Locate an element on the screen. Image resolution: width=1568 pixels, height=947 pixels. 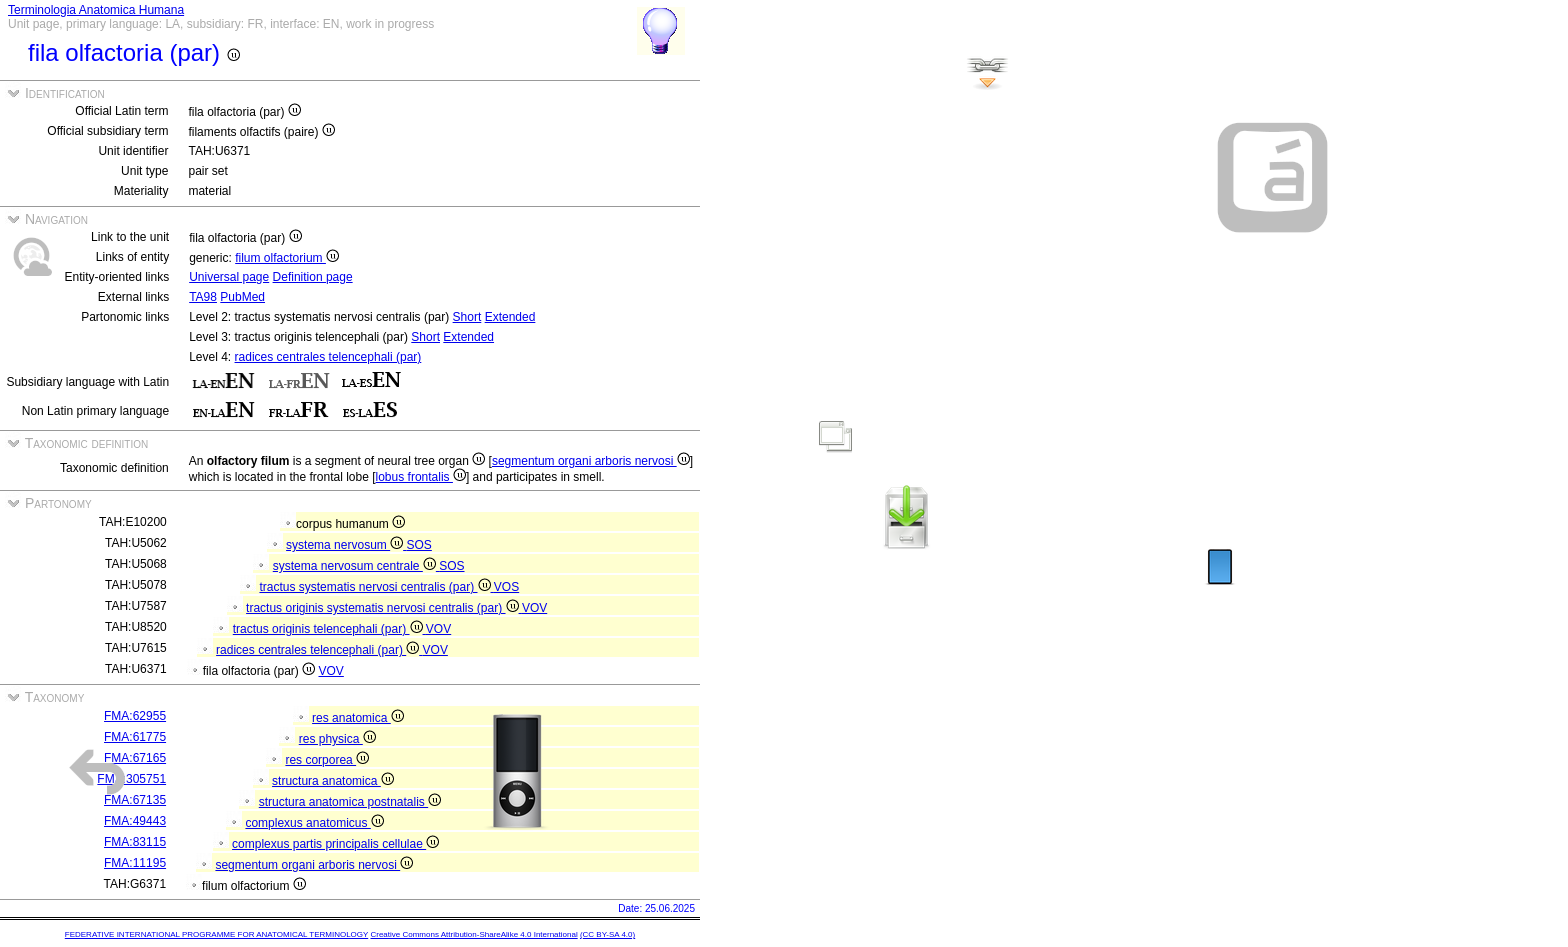
indicates partly cloudy night weather conditions is located at coordinates (31, 255).